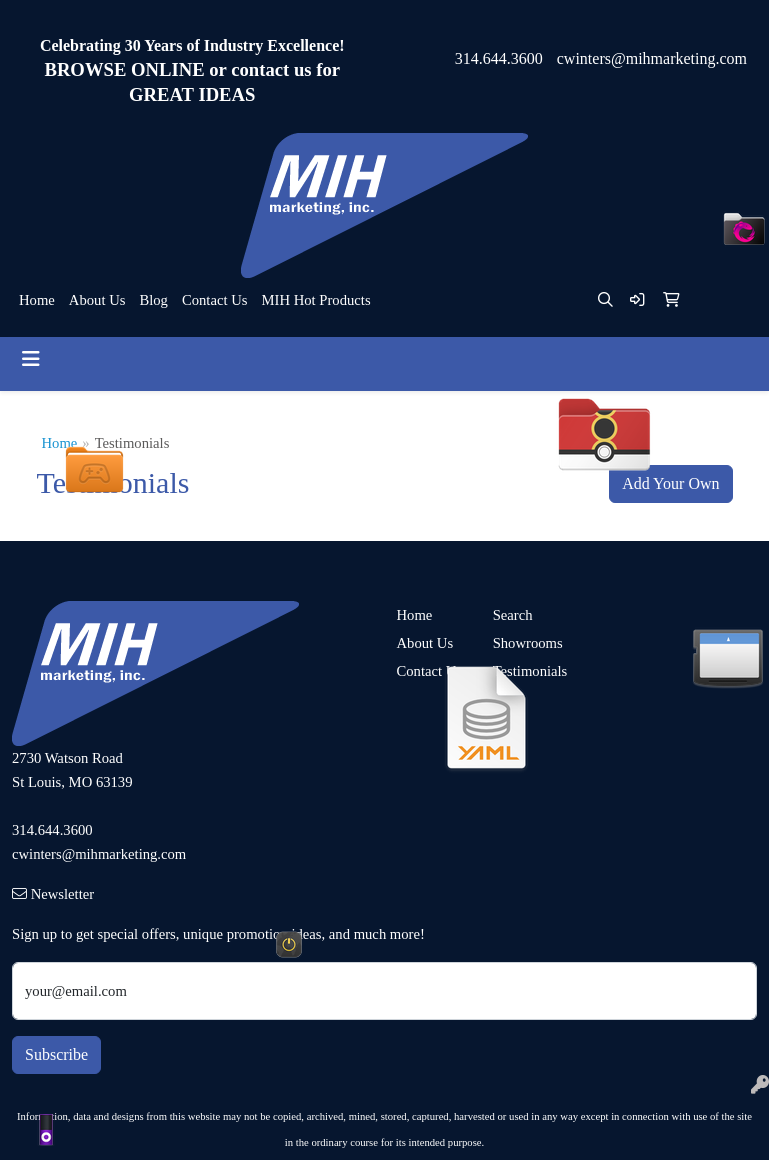  Describe the element at coordinates (728, 658) in the screenshot. I see `open adobe xd application` at that location.